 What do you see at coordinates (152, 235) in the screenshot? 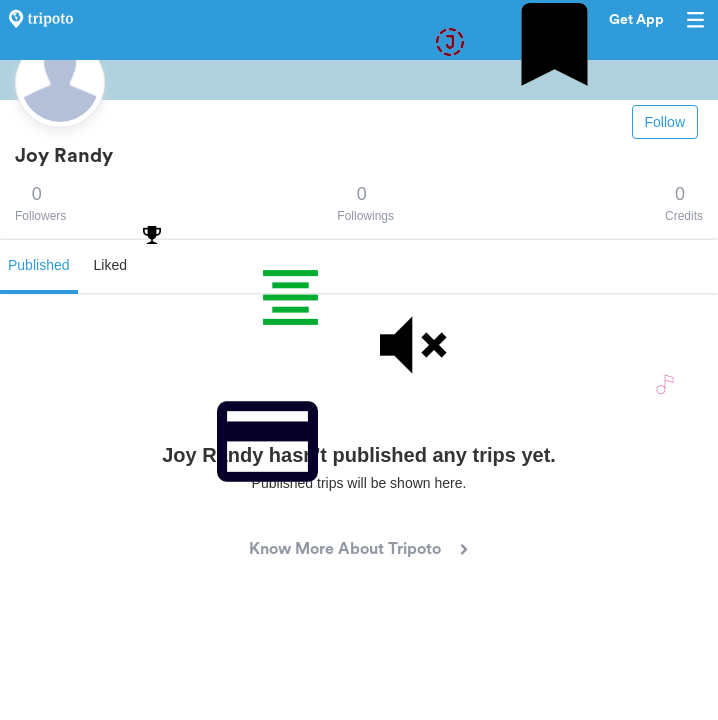
I see `view achievements or awards` at bounding box center [152, 235].